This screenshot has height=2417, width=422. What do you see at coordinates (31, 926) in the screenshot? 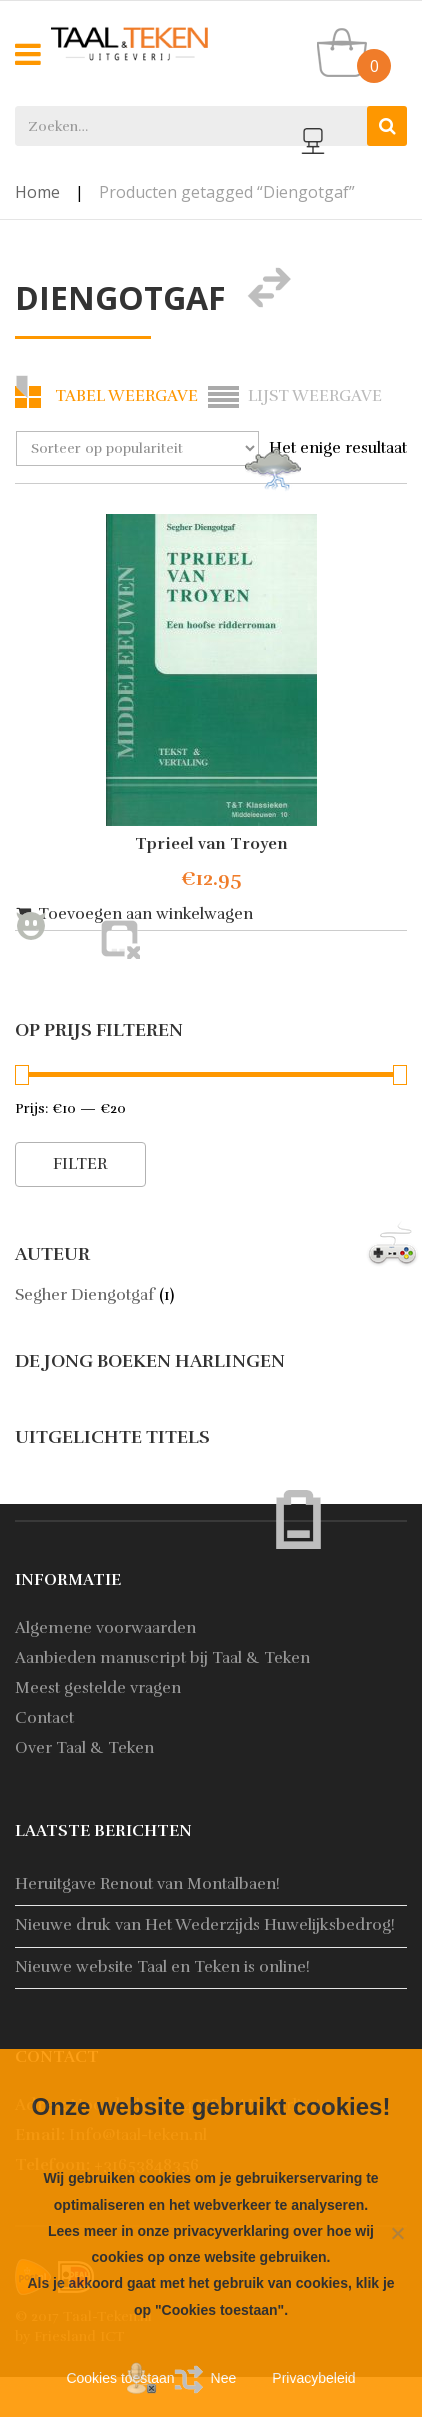
I see `insert a mischievous or playful emoji` at bounding box center [31, 926].